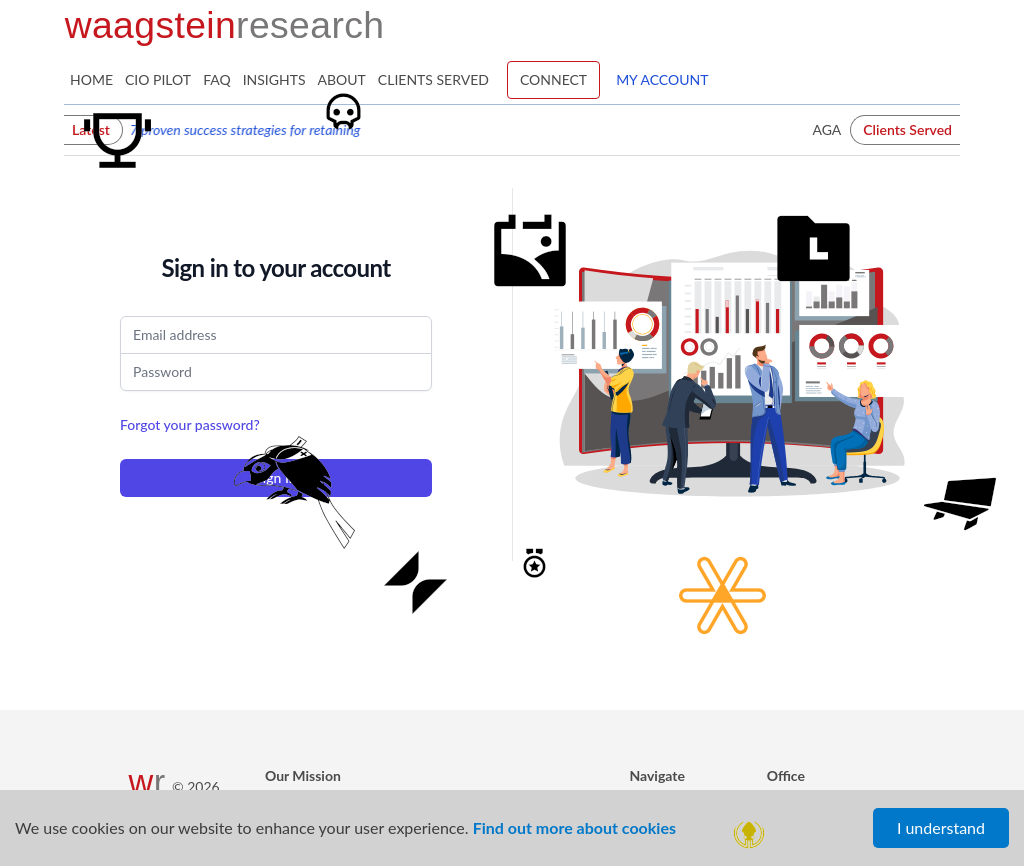 Image resolution: width=1024 pixels, height=866 pixels. What do you see at coordinates (813, 248) in the screenshot?
I see `view folder history or recent files` at bounding box center [813, 248].